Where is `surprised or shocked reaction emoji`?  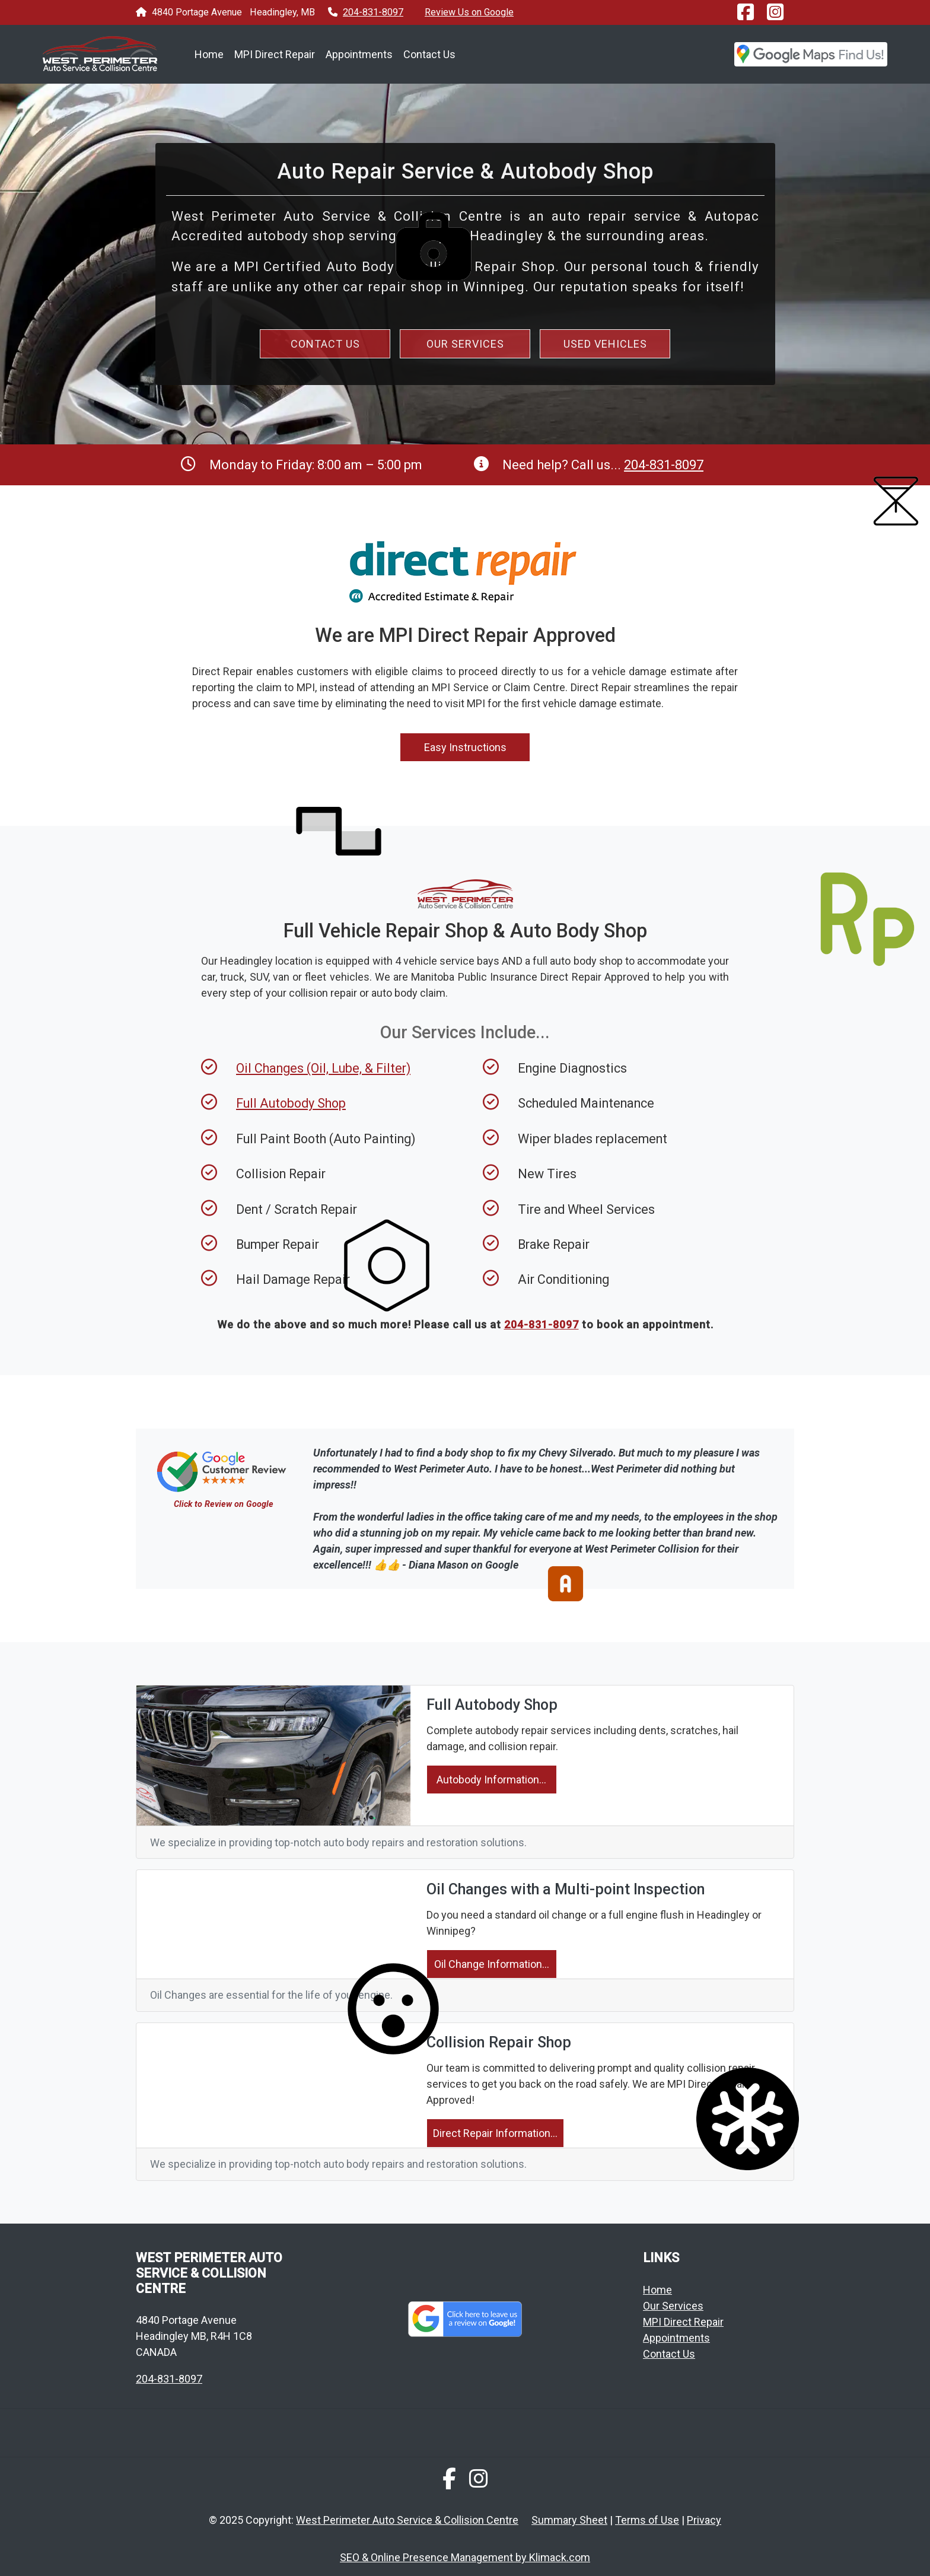 surprised or shocked reaction emoji is located at coordinates (393, 2009).